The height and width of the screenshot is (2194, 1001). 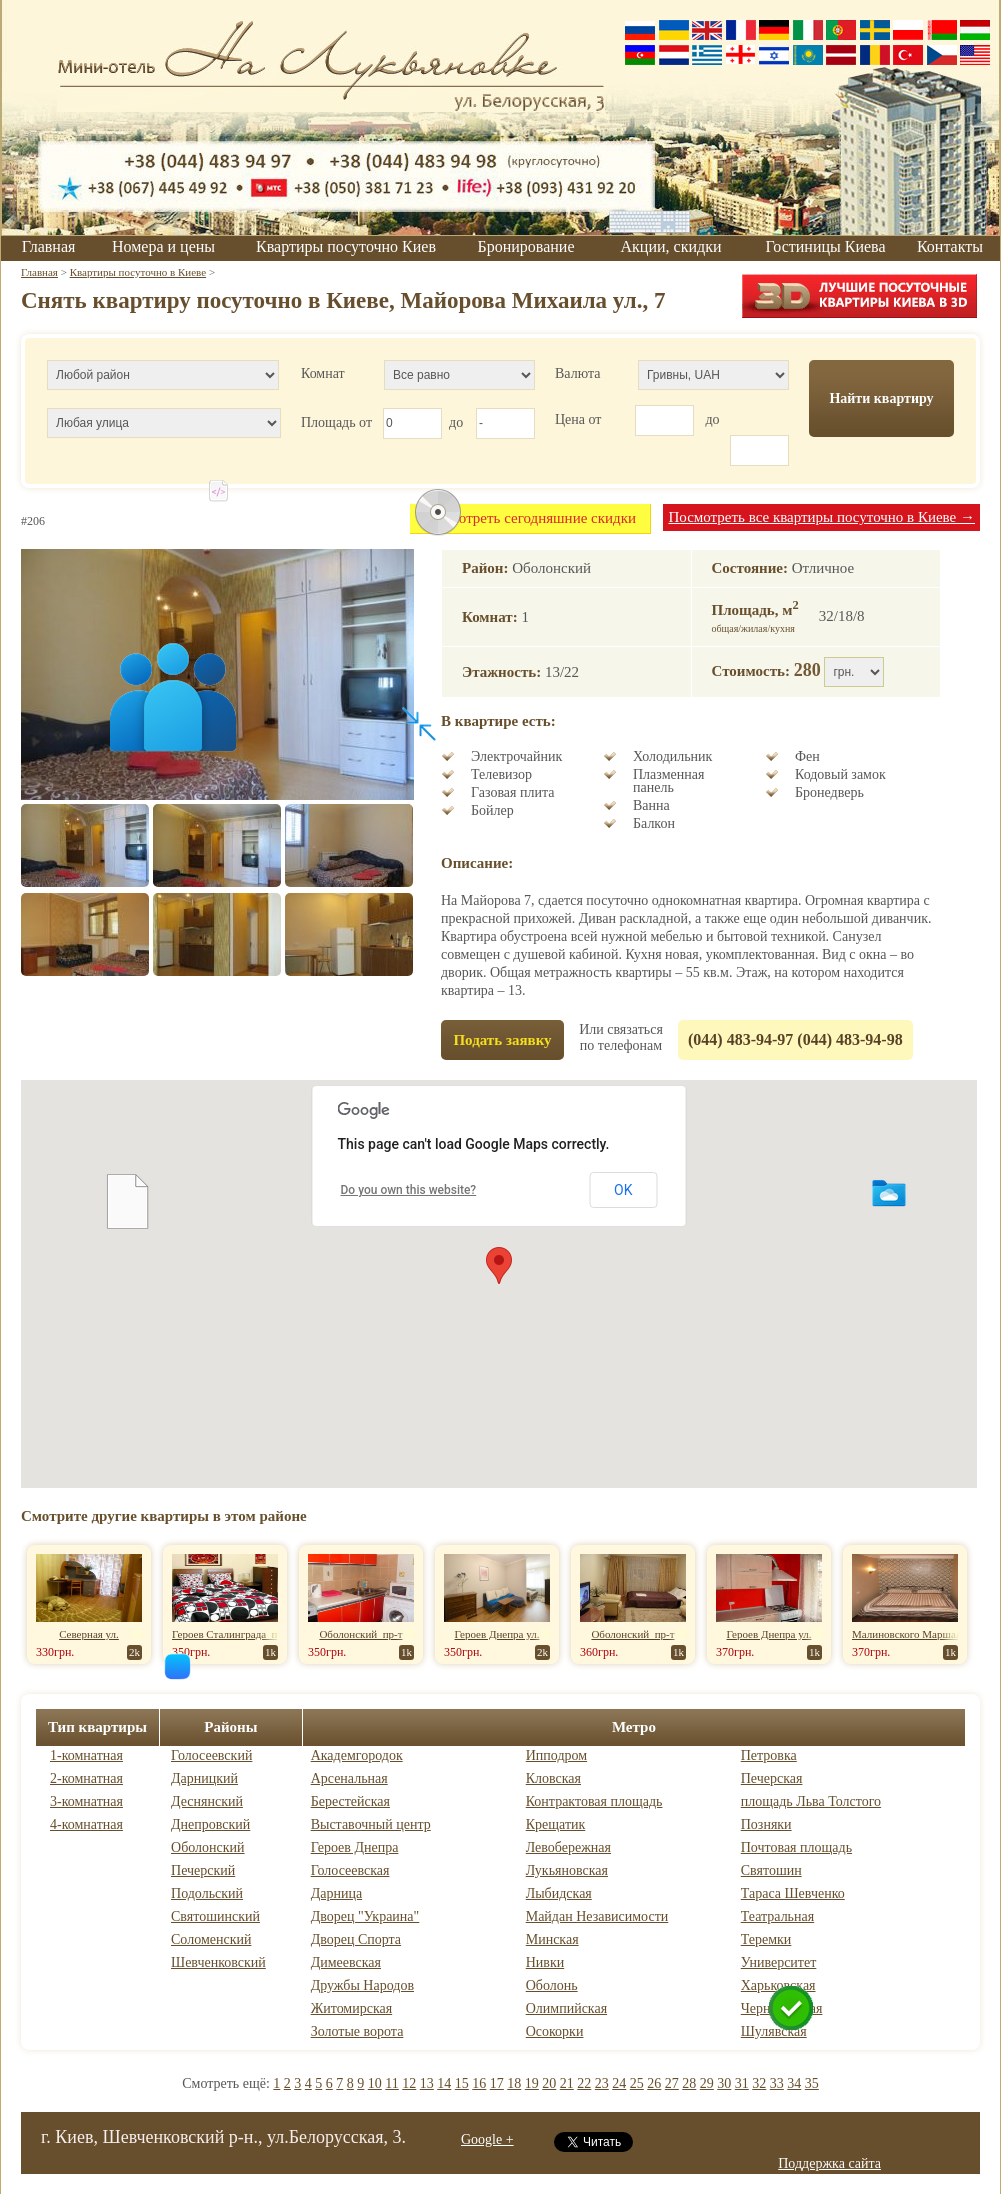 What do you see at coordinates (177, 1666) in the screenshot?
I see `blank app icon template for customization` at bounding box center [177, 1666].